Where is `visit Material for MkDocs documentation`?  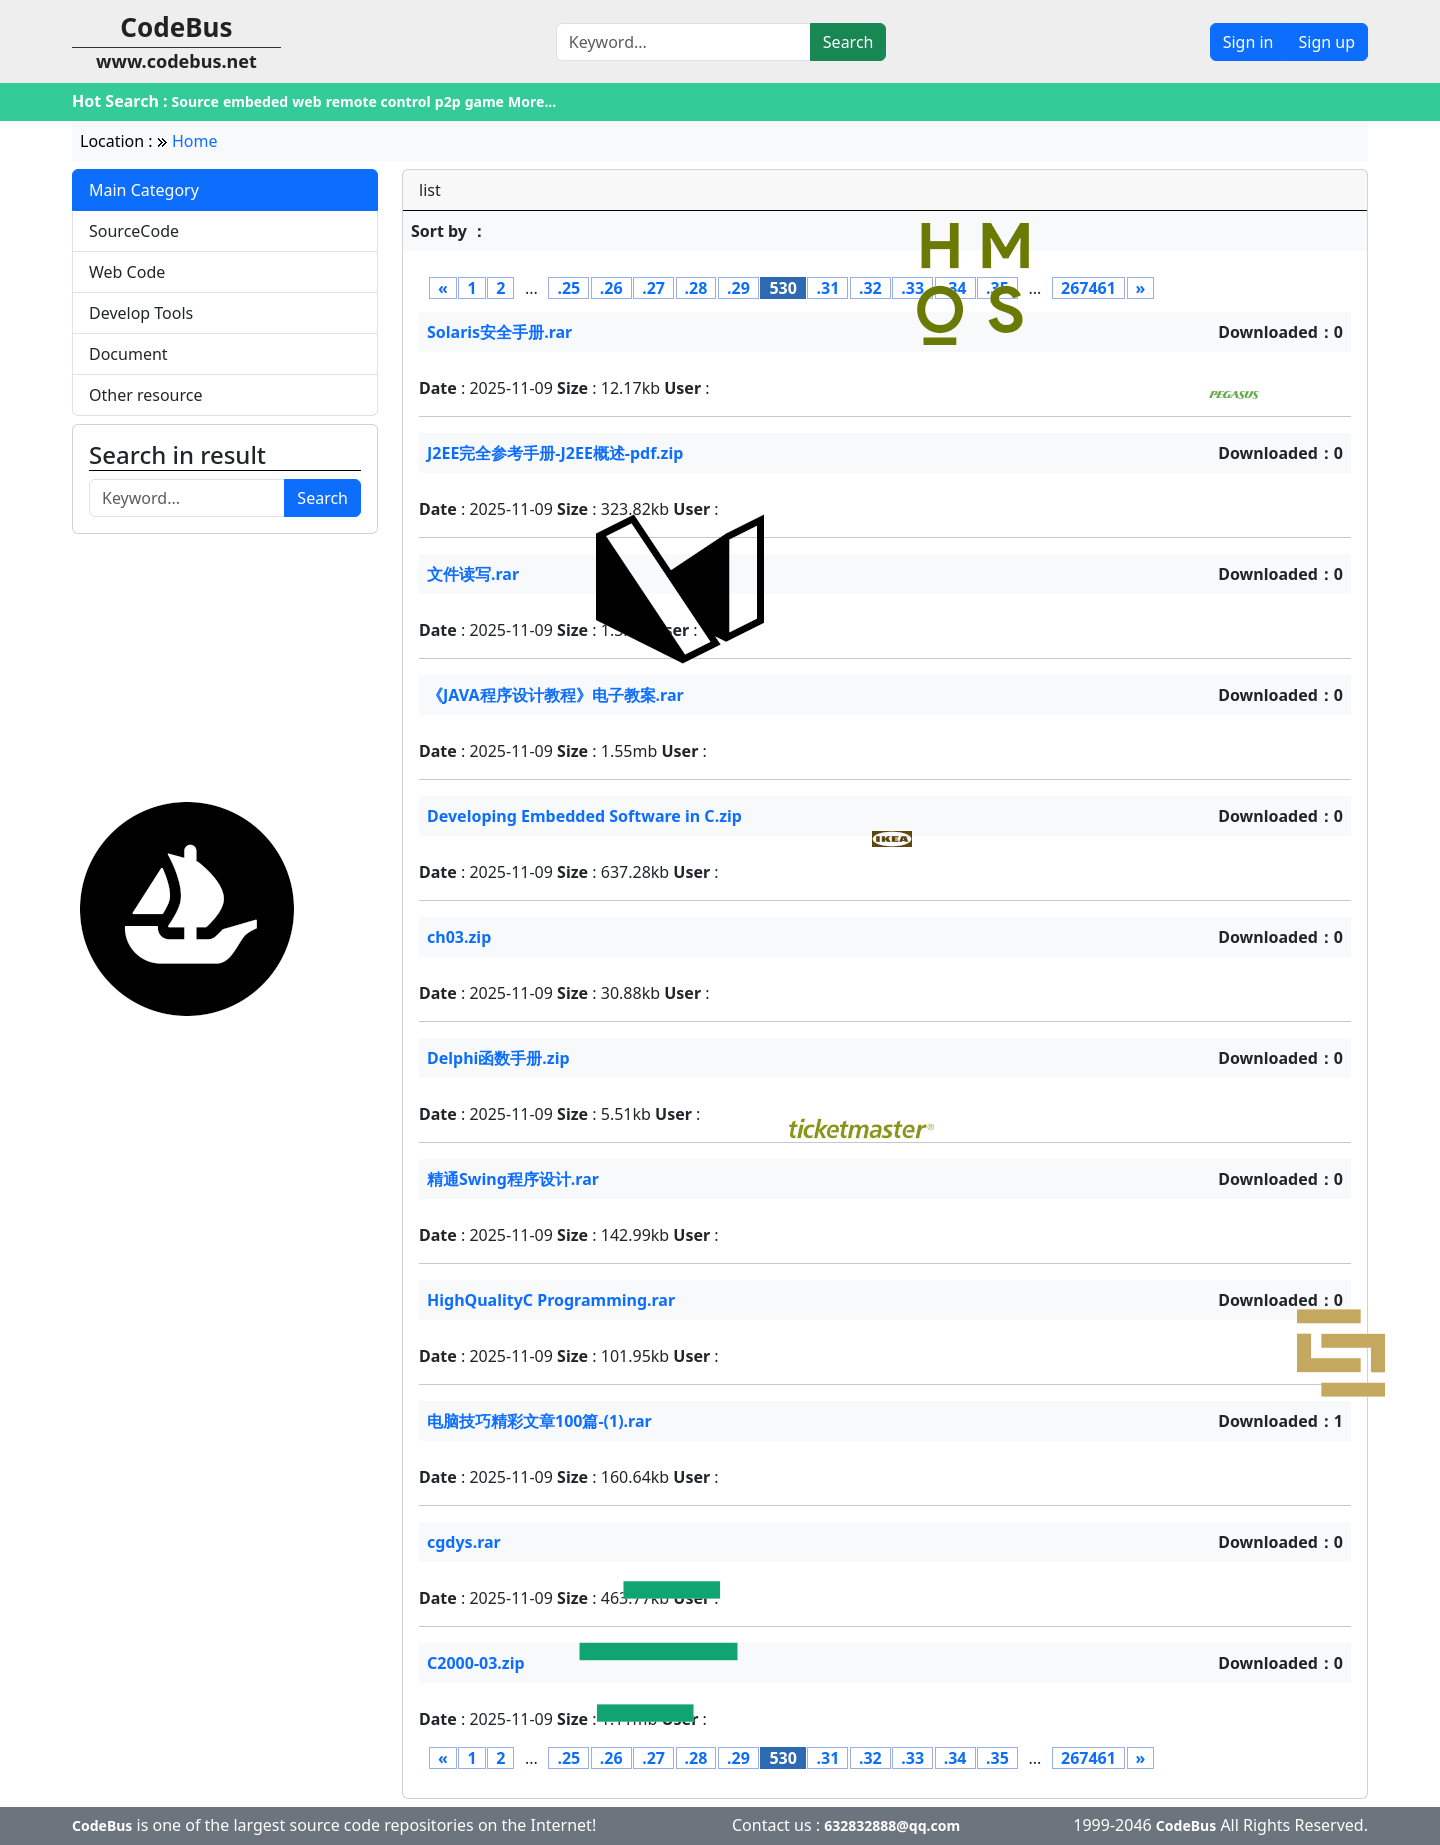 visit Material for MkDocs documentation is located at coordinates (680, 589).